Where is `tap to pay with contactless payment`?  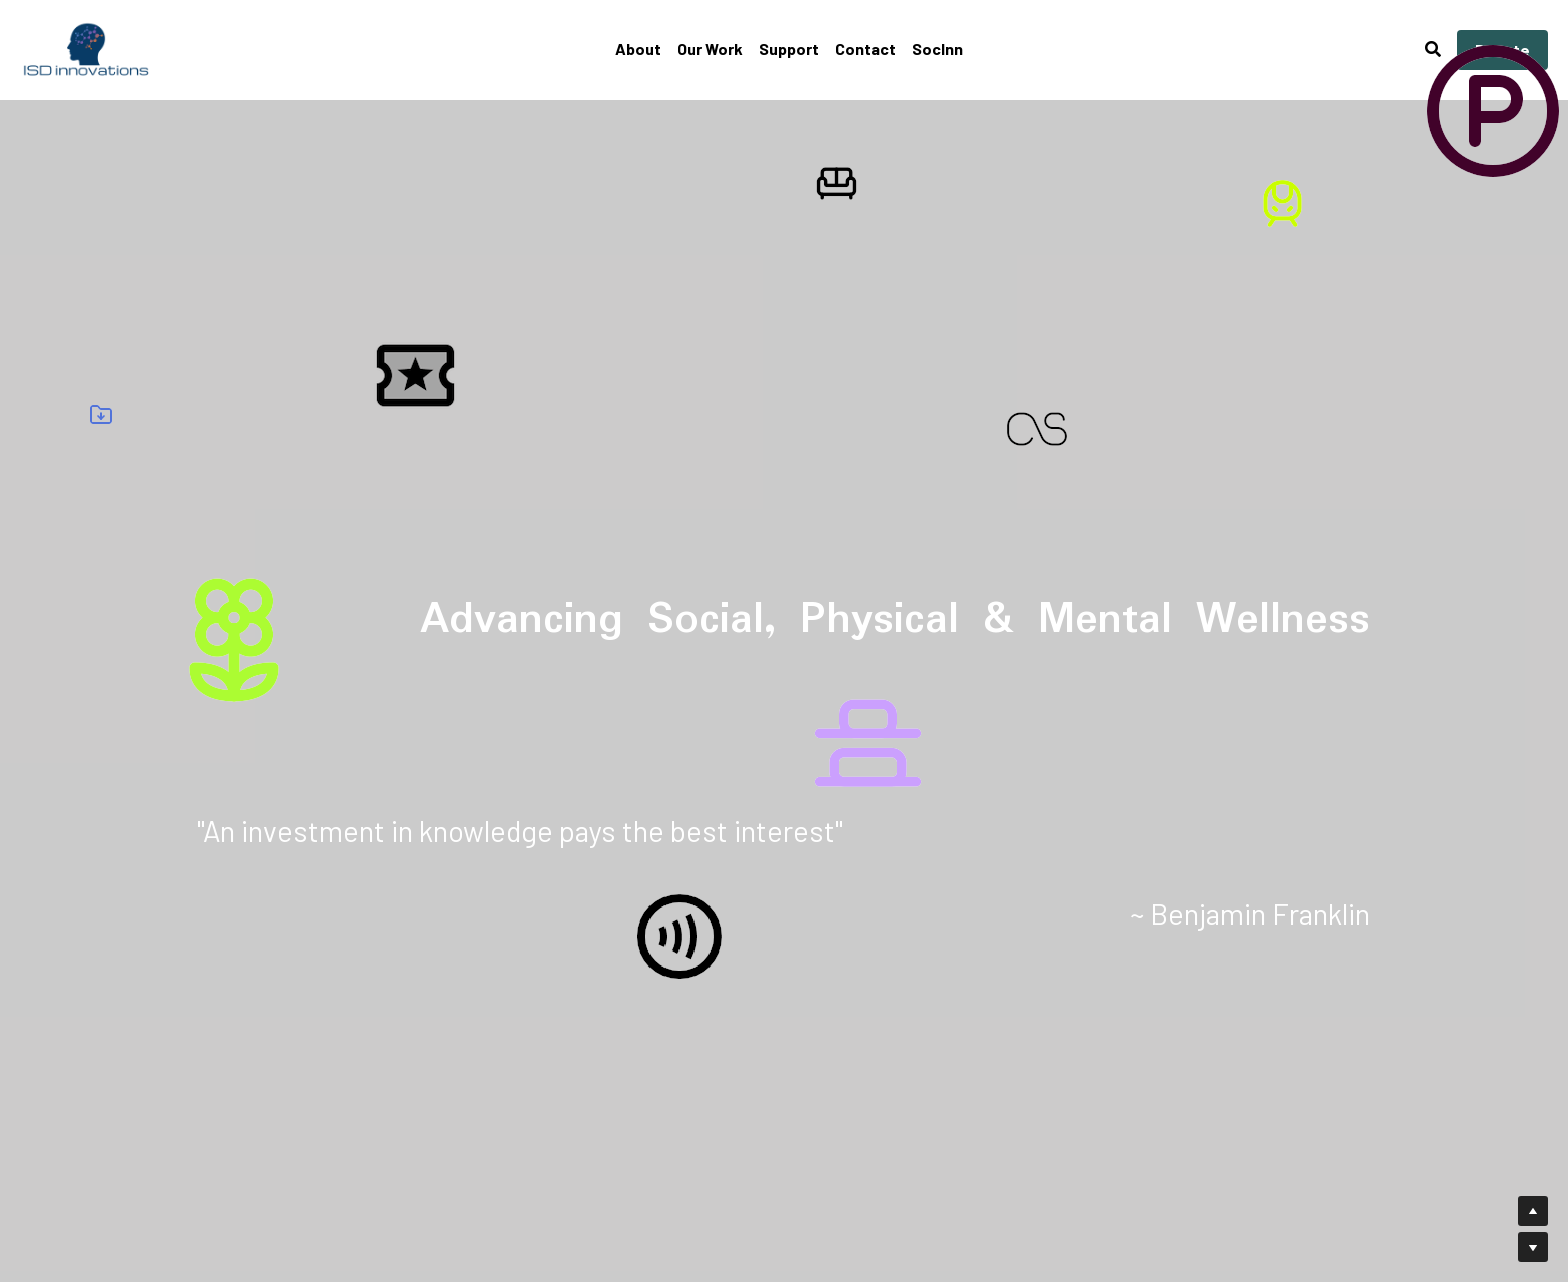
tap to pay with contactless payment is located at coordinates (679, 936).